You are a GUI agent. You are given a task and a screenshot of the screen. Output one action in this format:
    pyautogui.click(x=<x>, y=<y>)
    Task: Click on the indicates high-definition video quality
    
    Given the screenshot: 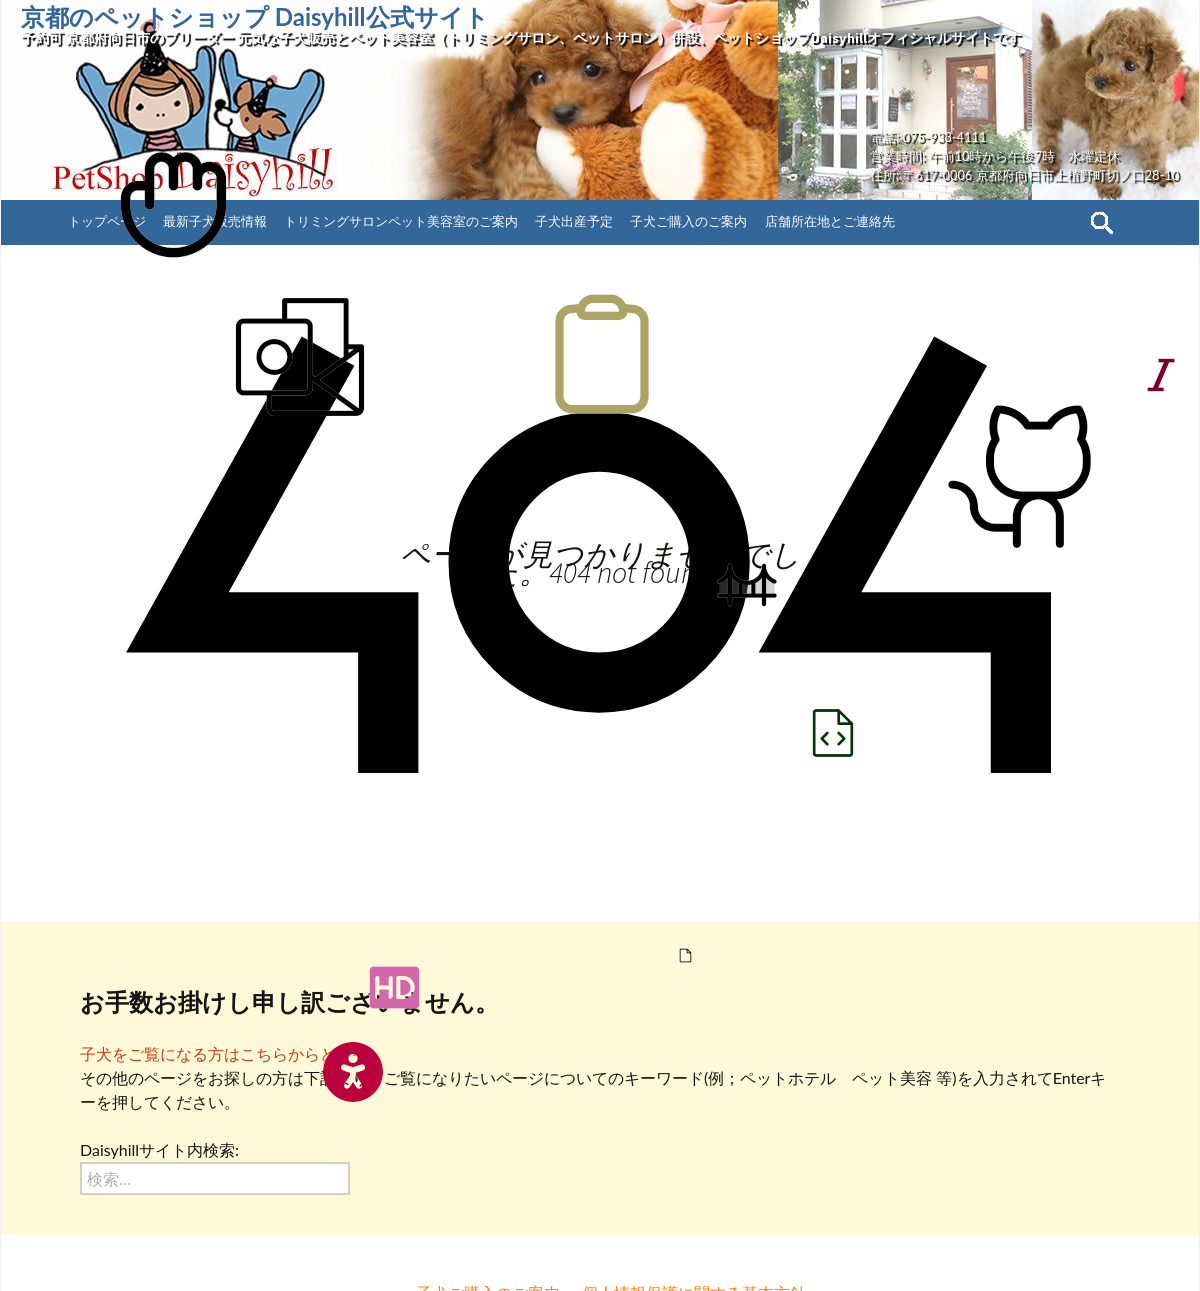 What is the action you would take?
    pyautogui.click(x=394, y=987)
    